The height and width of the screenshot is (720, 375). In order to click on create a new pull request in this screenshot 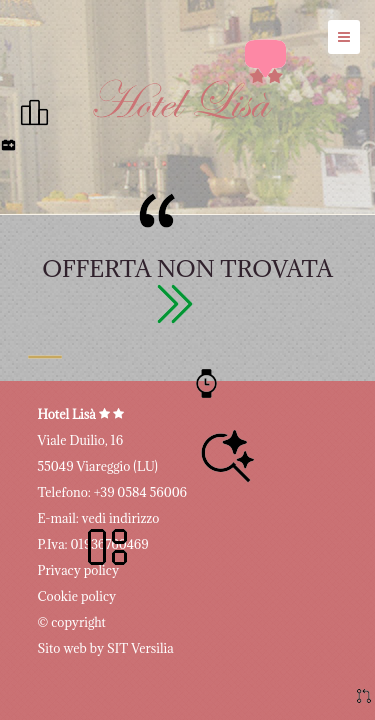, I will do `click(364, 696)`.